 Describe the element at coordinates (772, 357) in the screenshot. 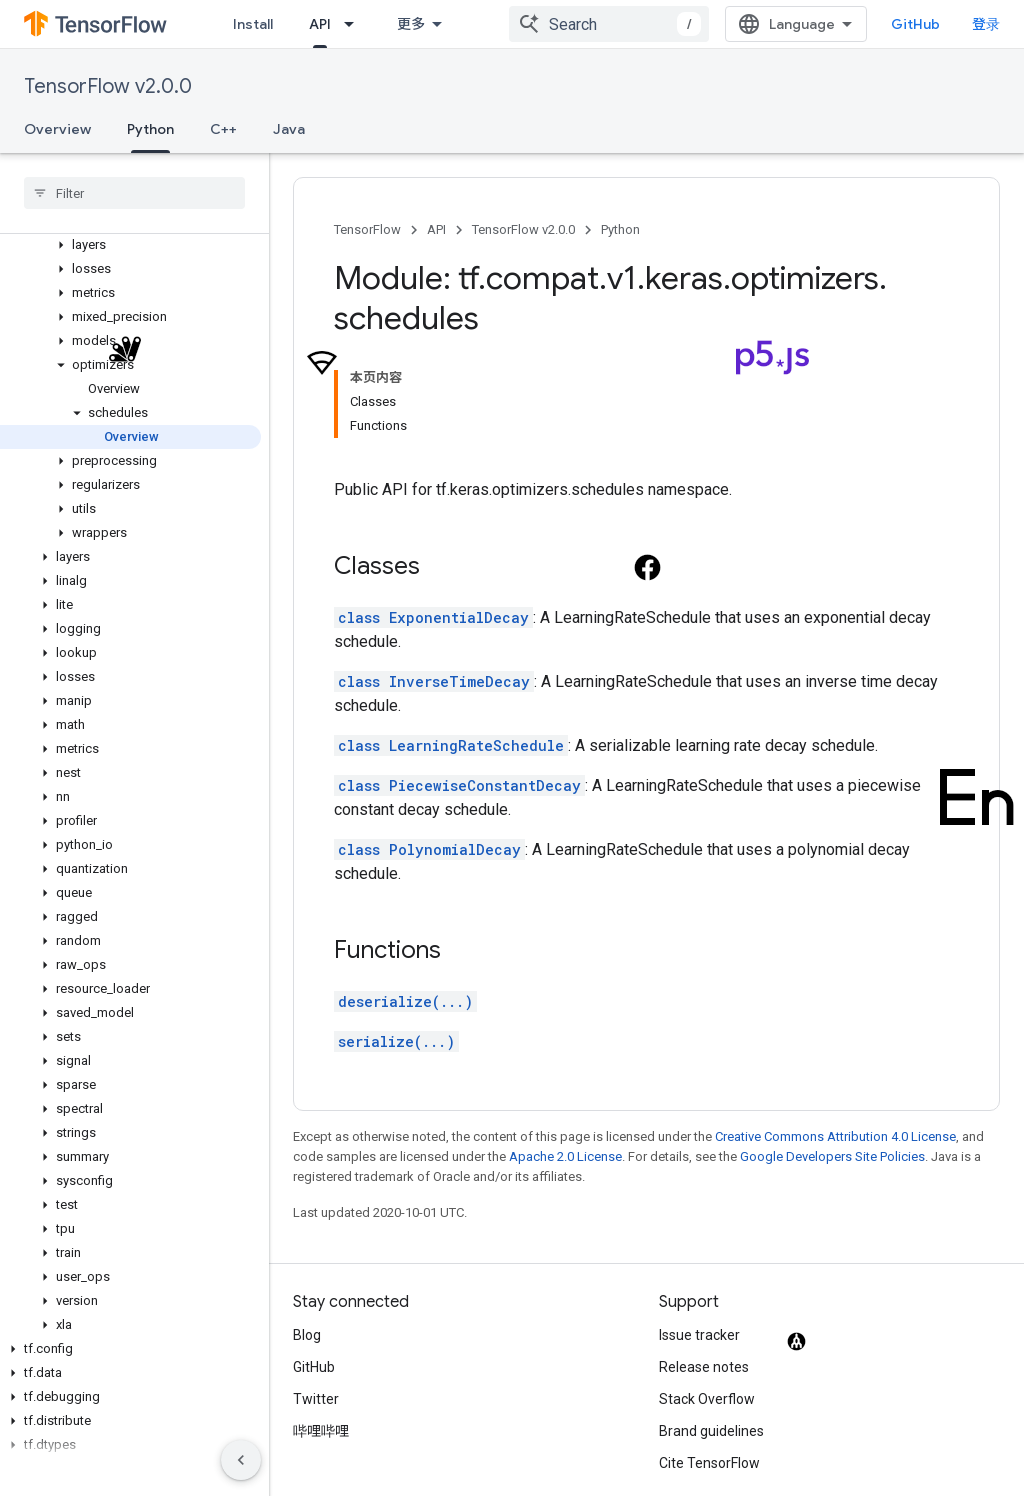

I see `p5.js creative coding library logo` at that location.